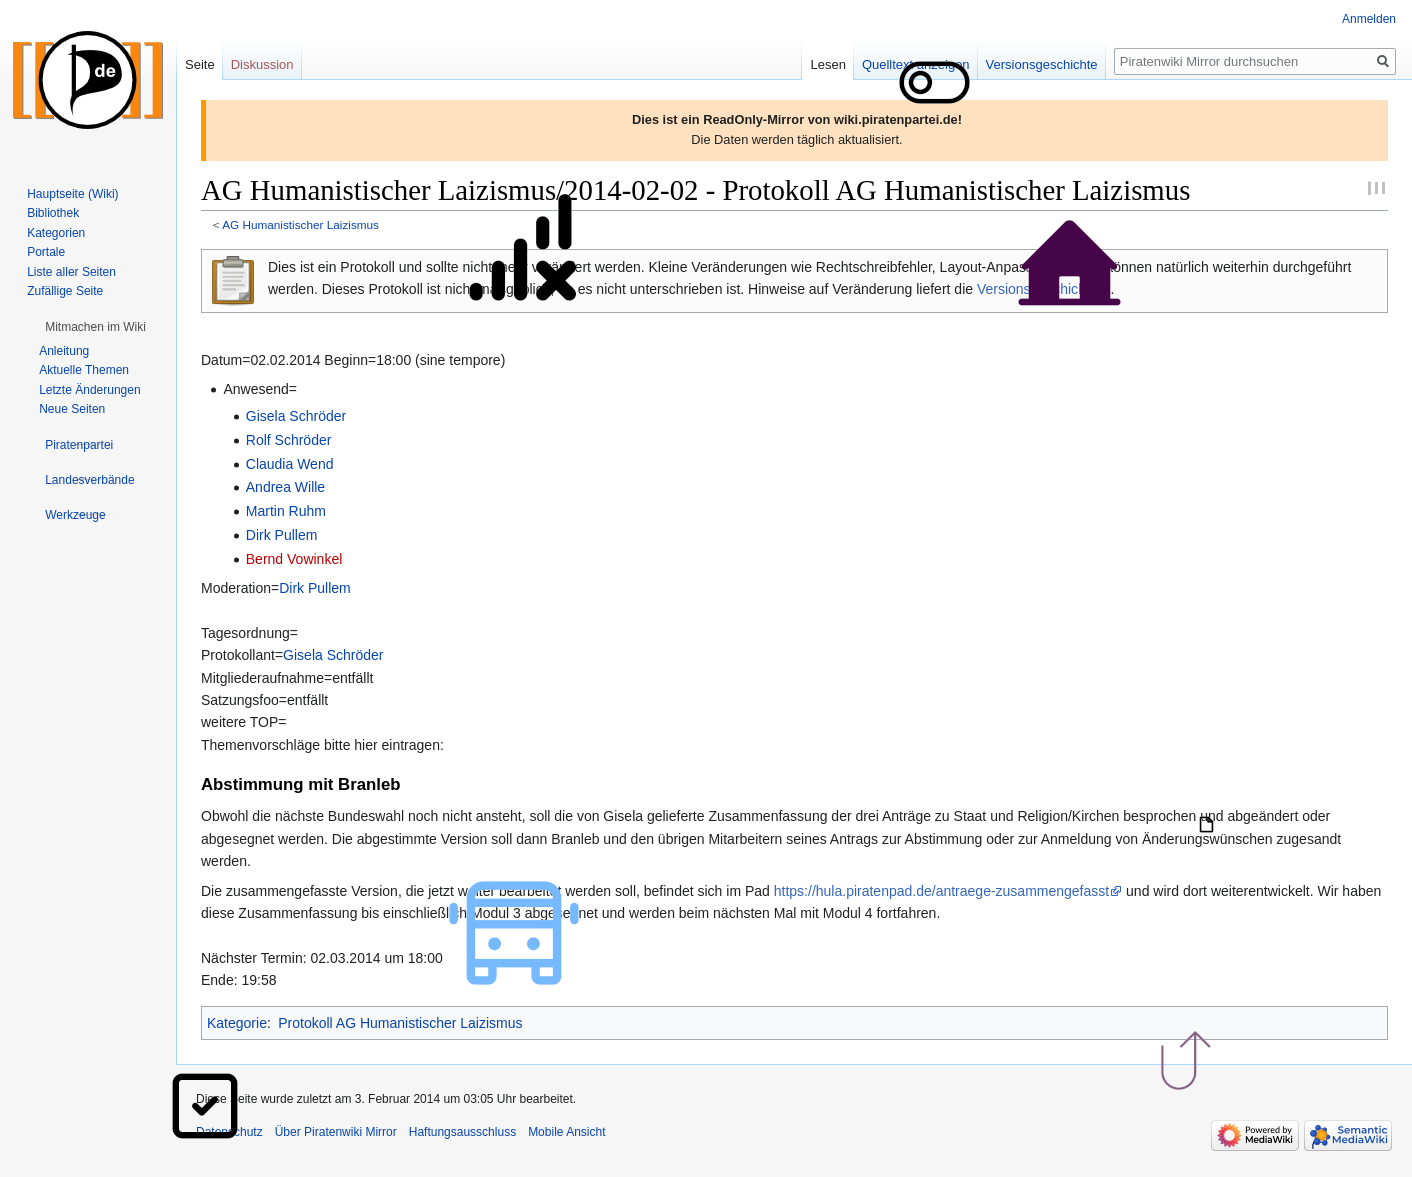 Image resolution: width=1412 pixels, height=1177 pixels. What do you see at coordinates (1069, 264) in the screenshot?
I see `navigate to home screen` at bounding box center [1069, 264].